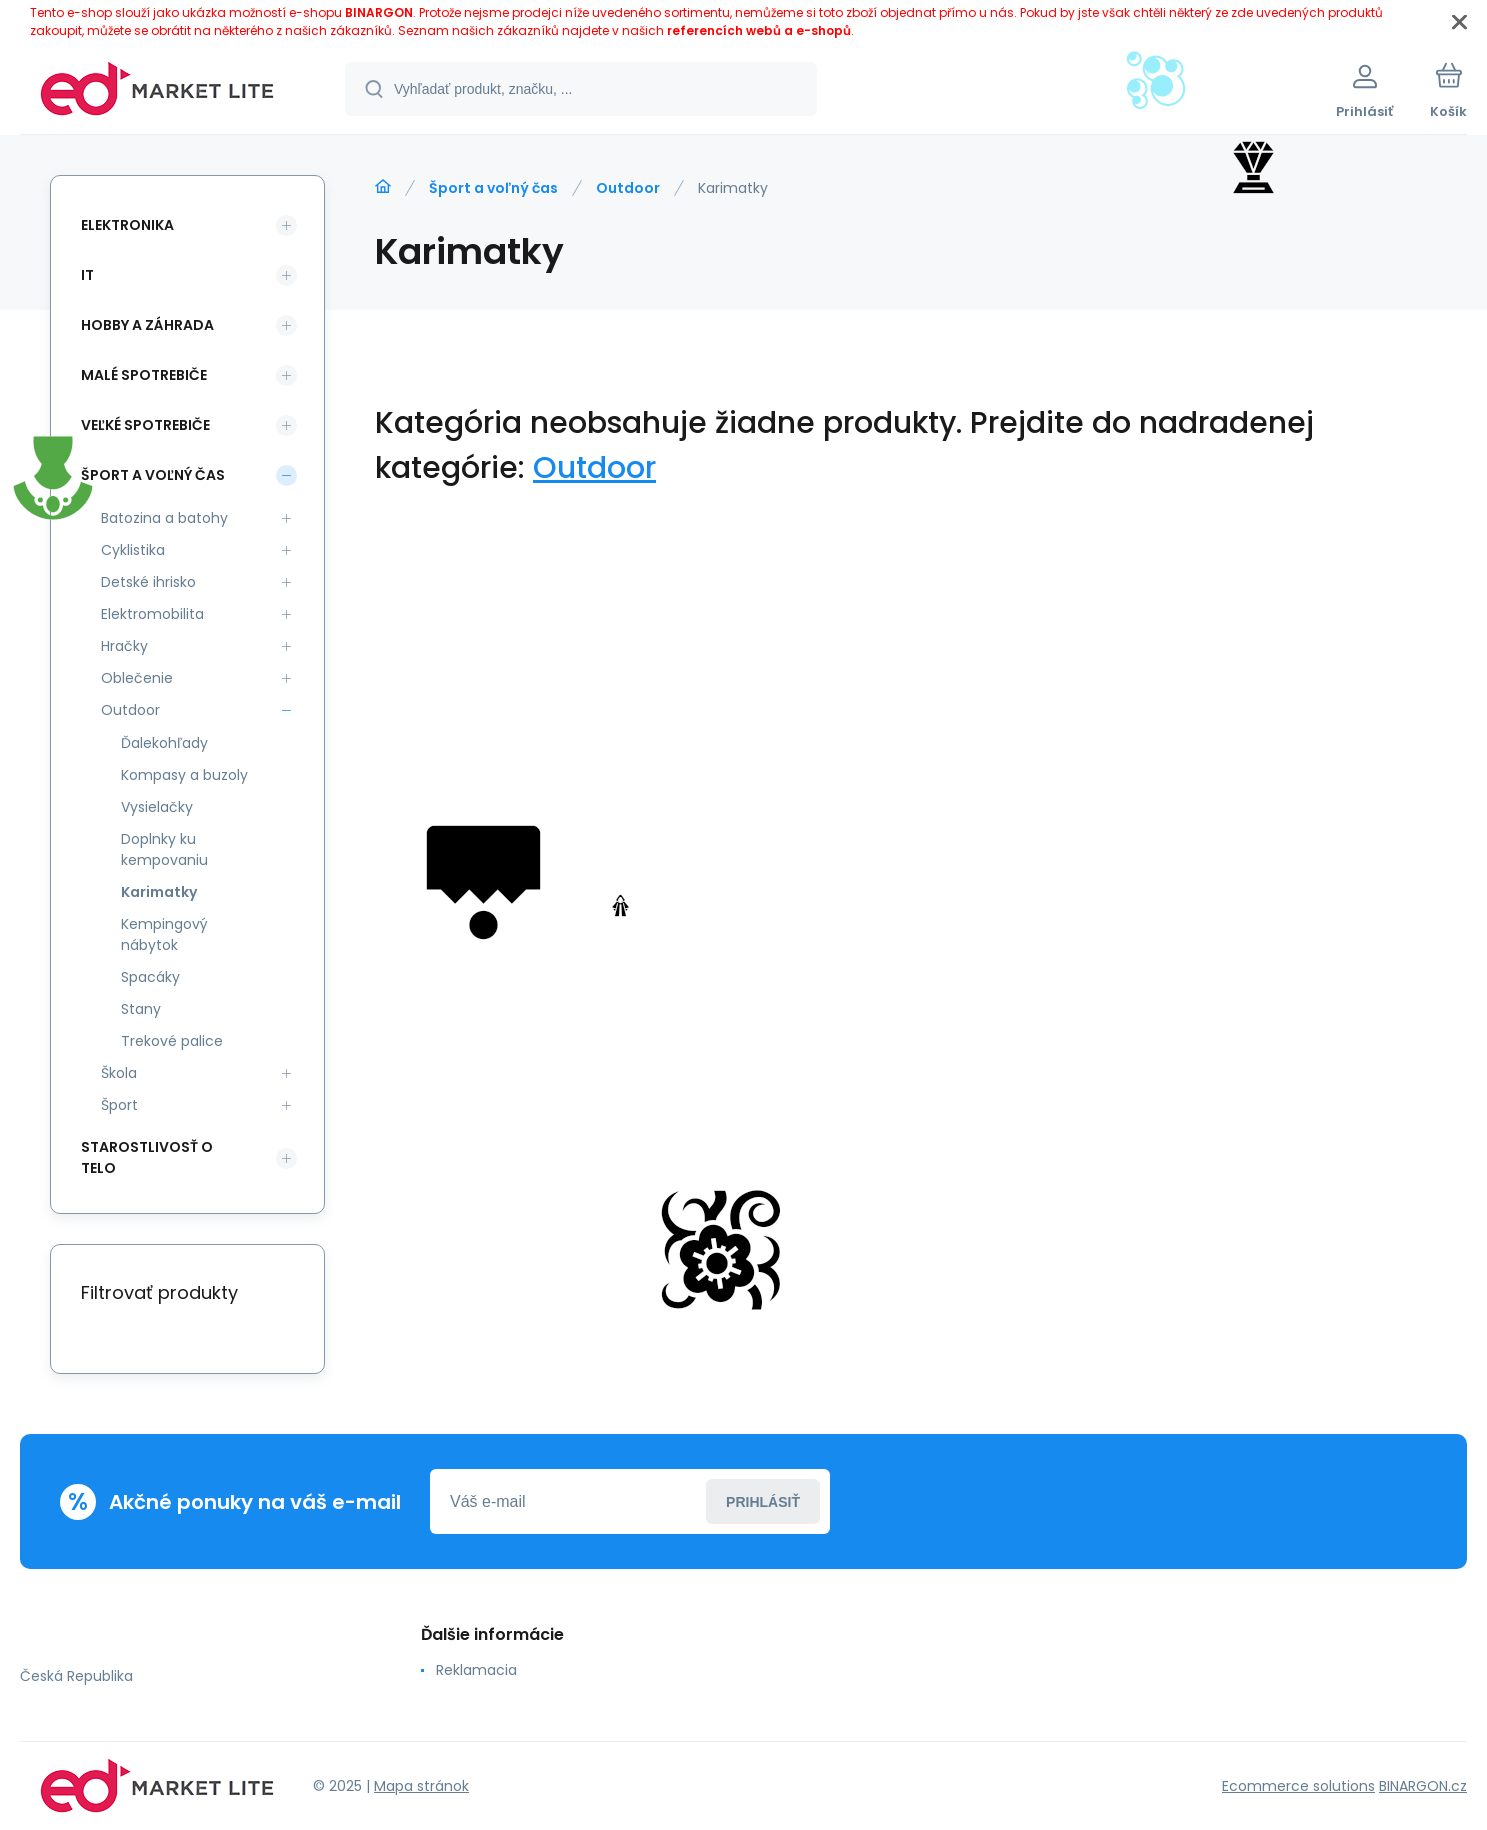 The height and width of the screenshot is (1830, 1487). Describe the element at coordinates (620, 905) in the screenshot. I see `select robe or cloak equipment` at that location.